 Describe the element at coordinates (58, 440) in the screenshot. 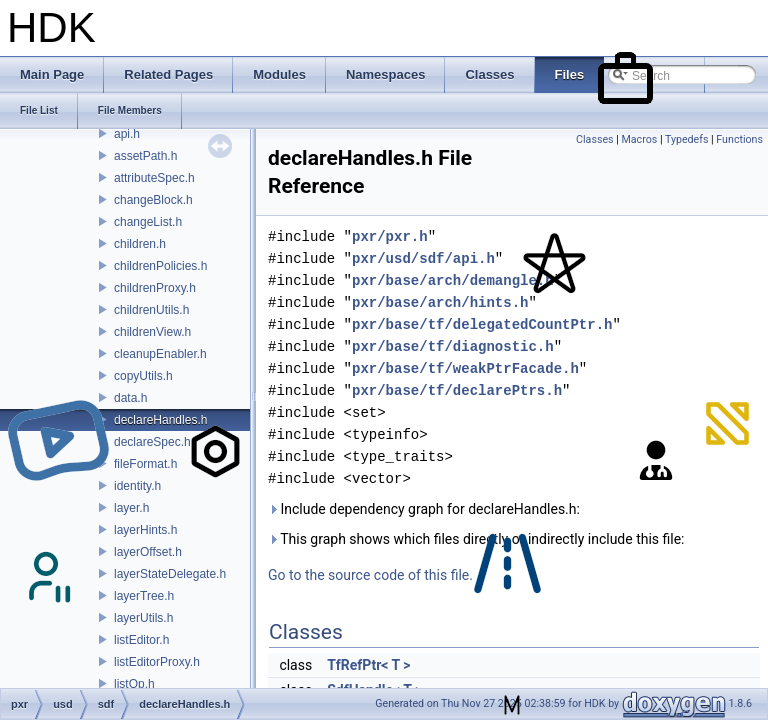

I see `open YouTube Kids app` at that location.